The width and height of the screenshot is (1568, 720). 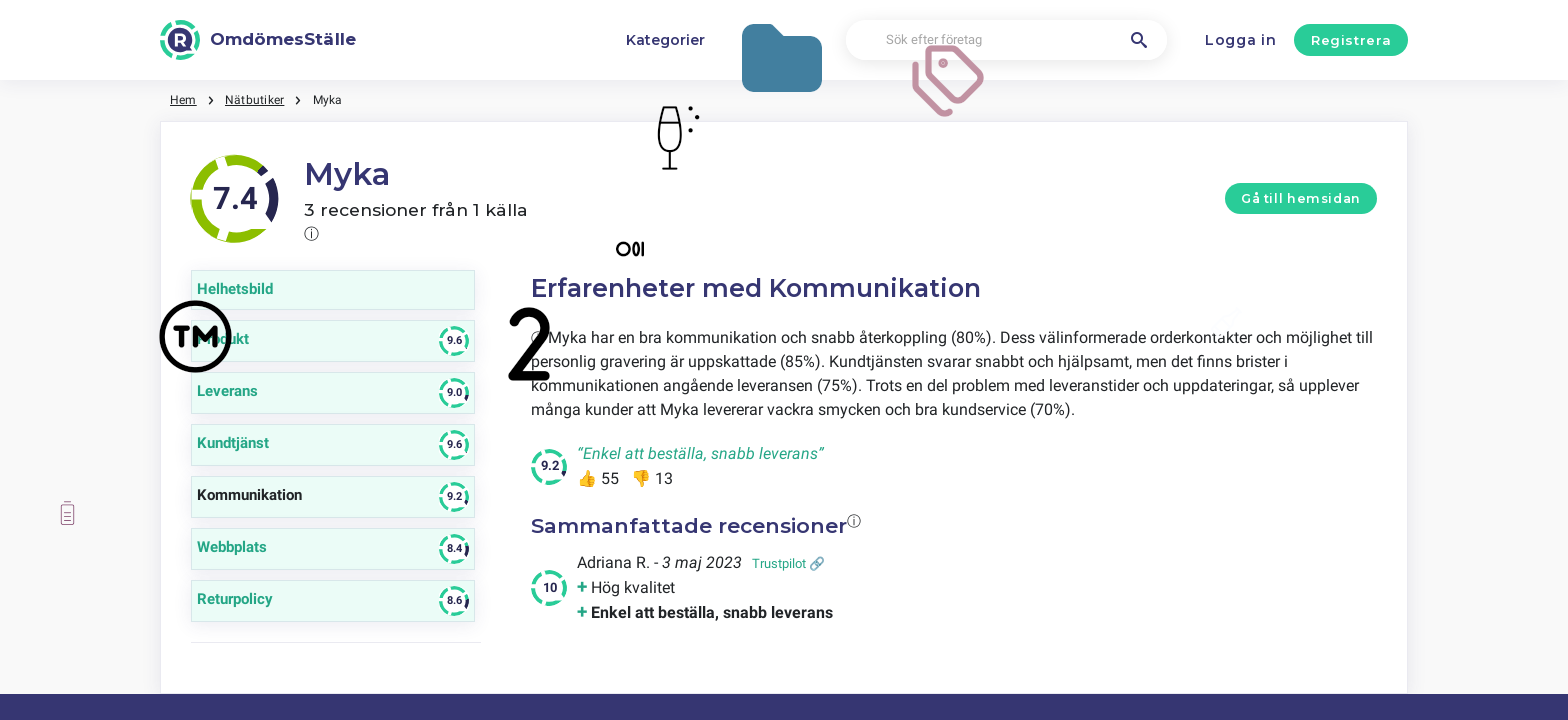 What do you see at coordinates (782, 60) in the screenshot?
I see `open file folder` at bounding box center [782, 60].